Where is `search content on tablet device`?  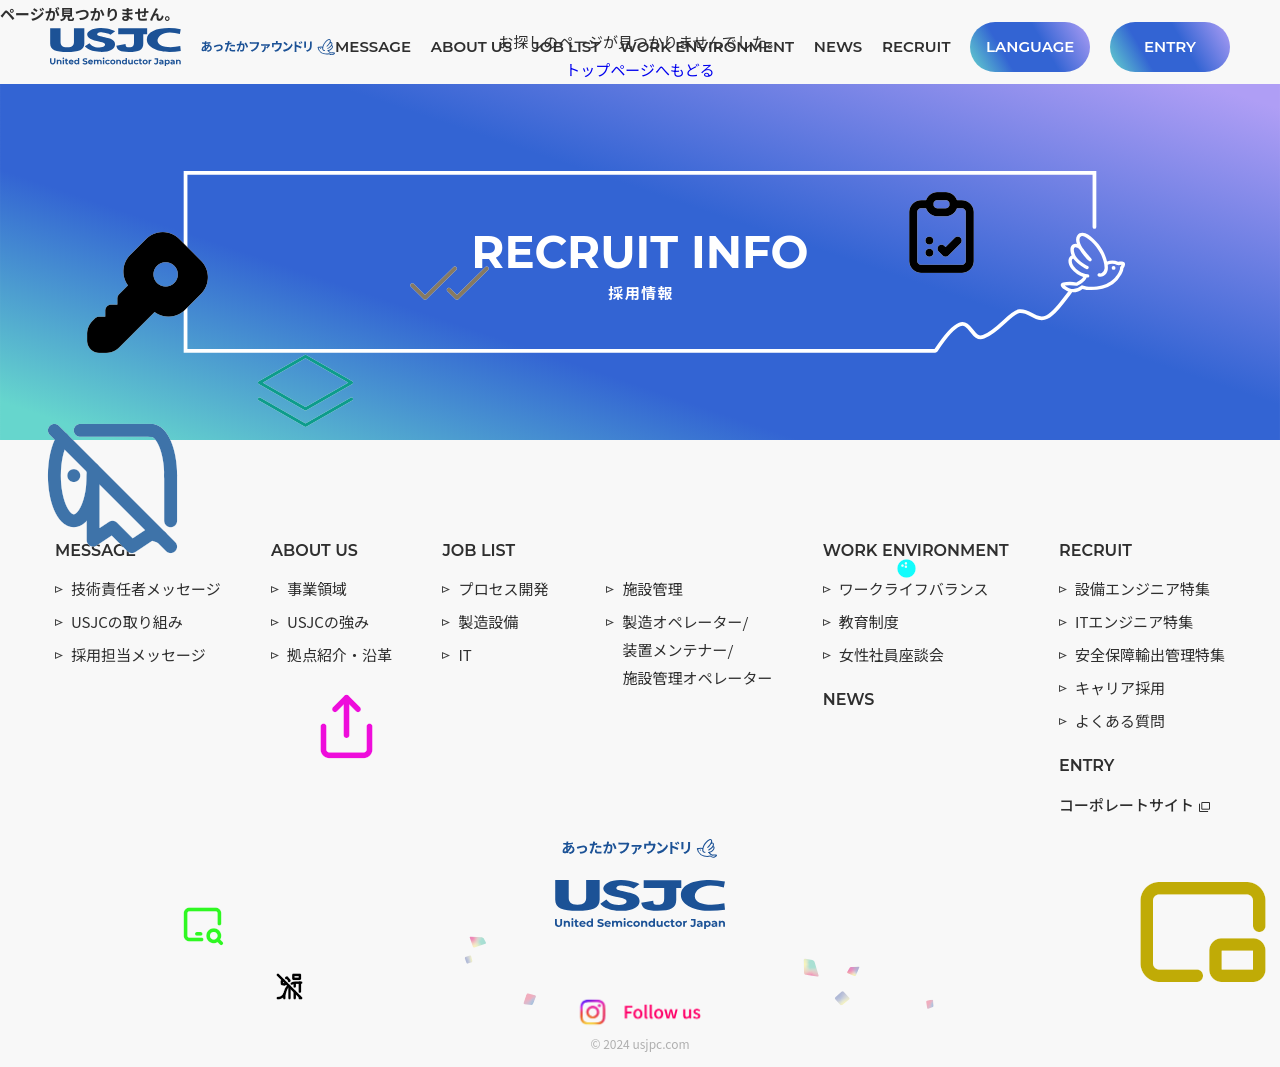
search content on tablet device is located at coordinates (202, 924).